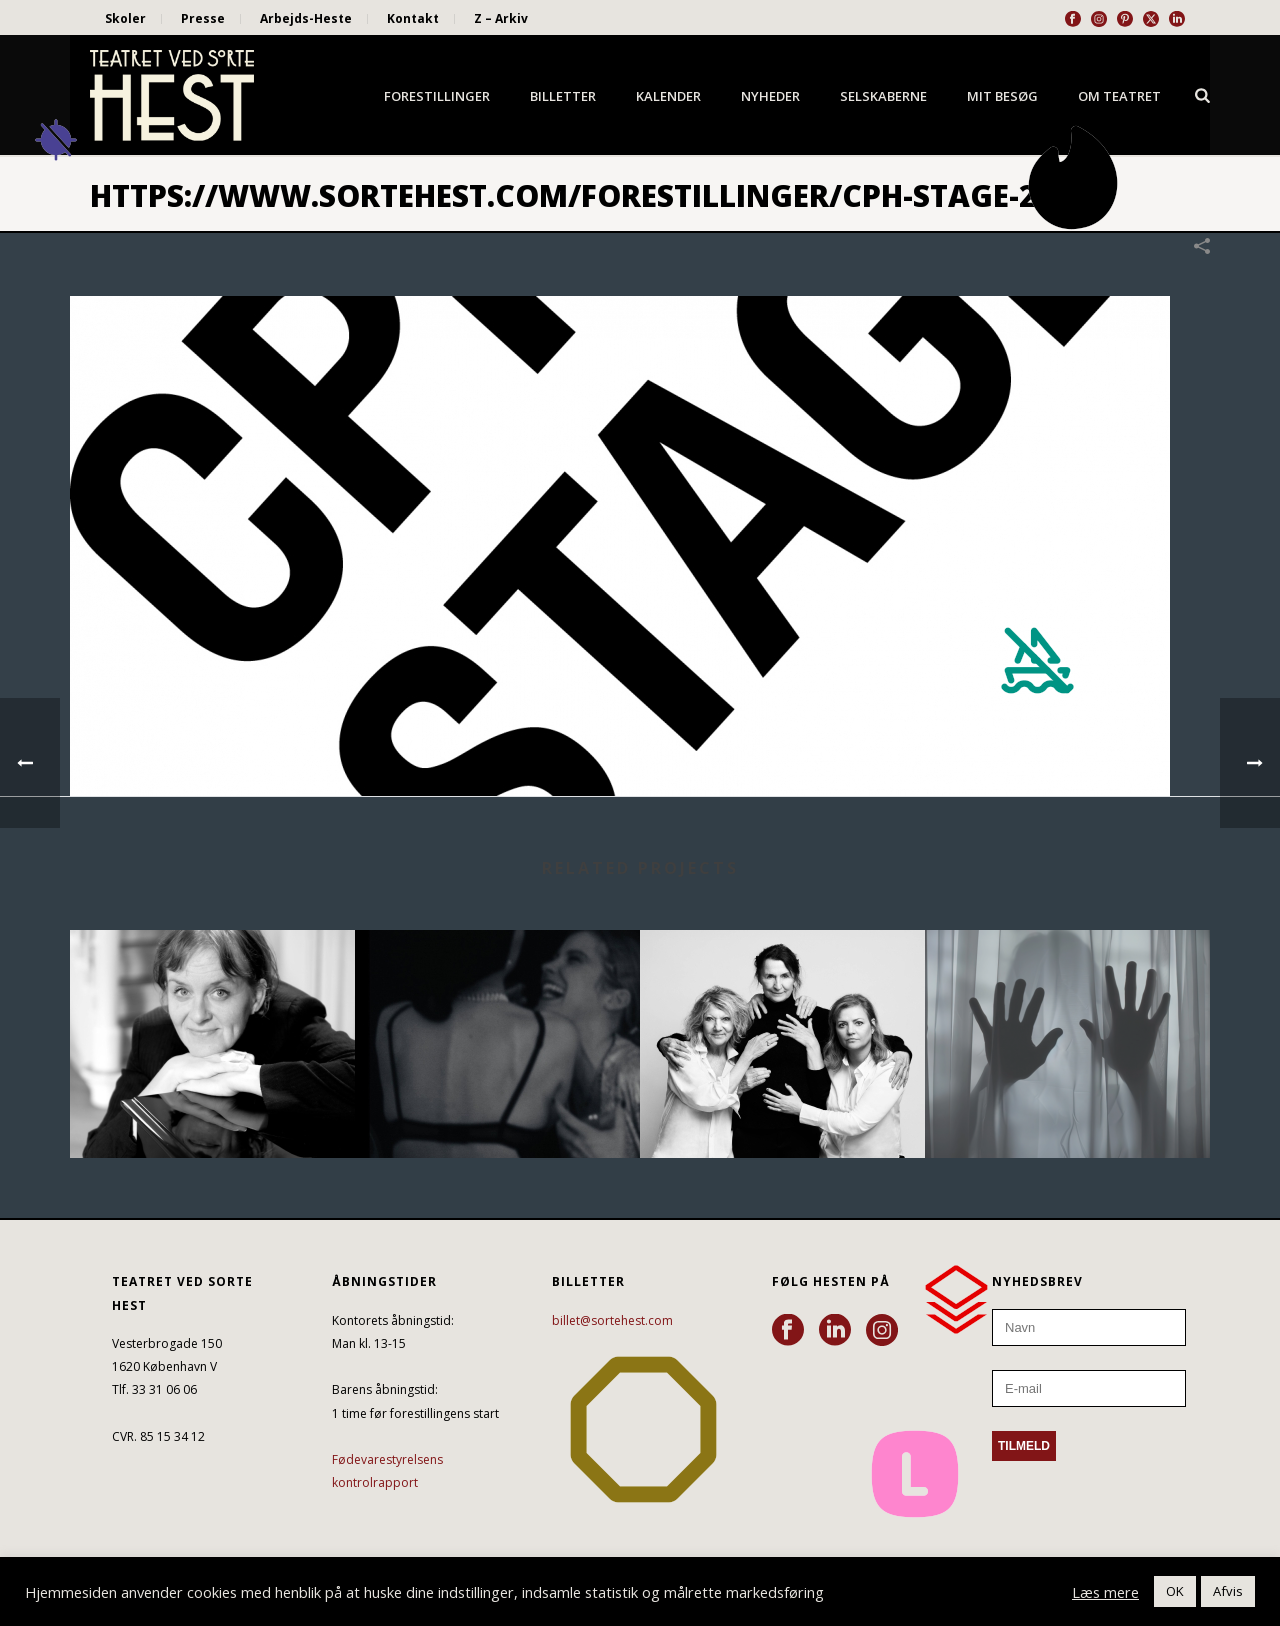 This screenshot has width=1280, height=1626. I want to click on toggle layer visibility in editor, so click(956, 1299).